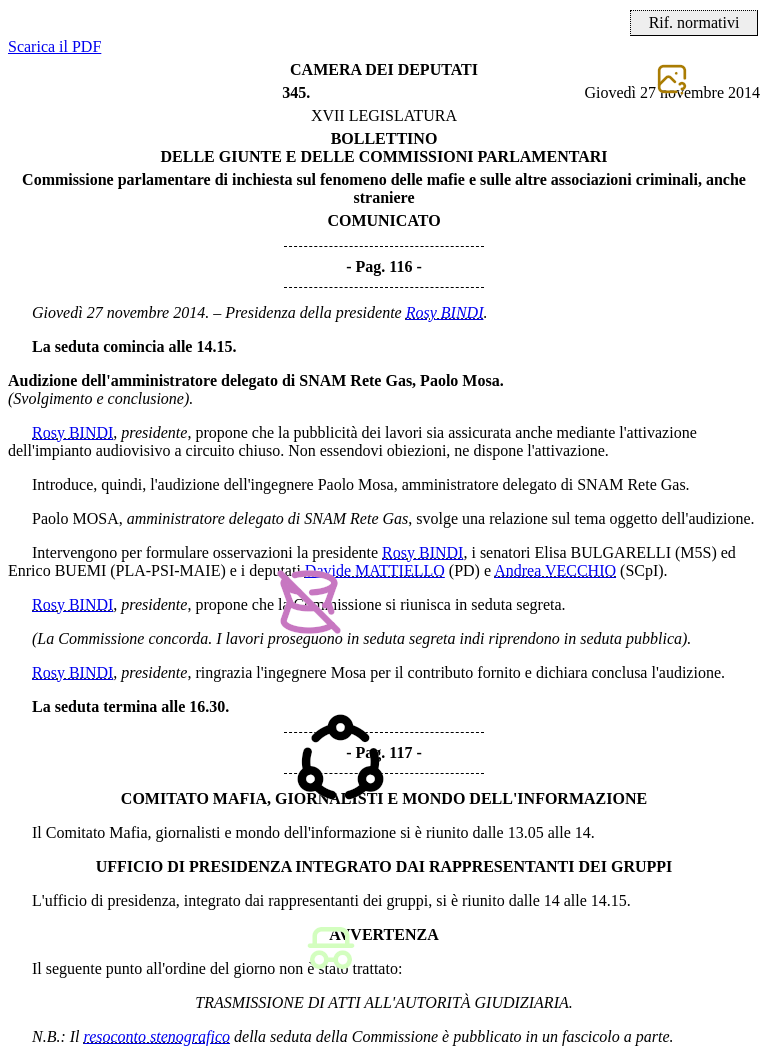 The width and height of the screenshot is (768, 1062). Describe the element at coordinates (309, 602) in the screenshot. I see `diabolo juggling mode disabled` at that location.